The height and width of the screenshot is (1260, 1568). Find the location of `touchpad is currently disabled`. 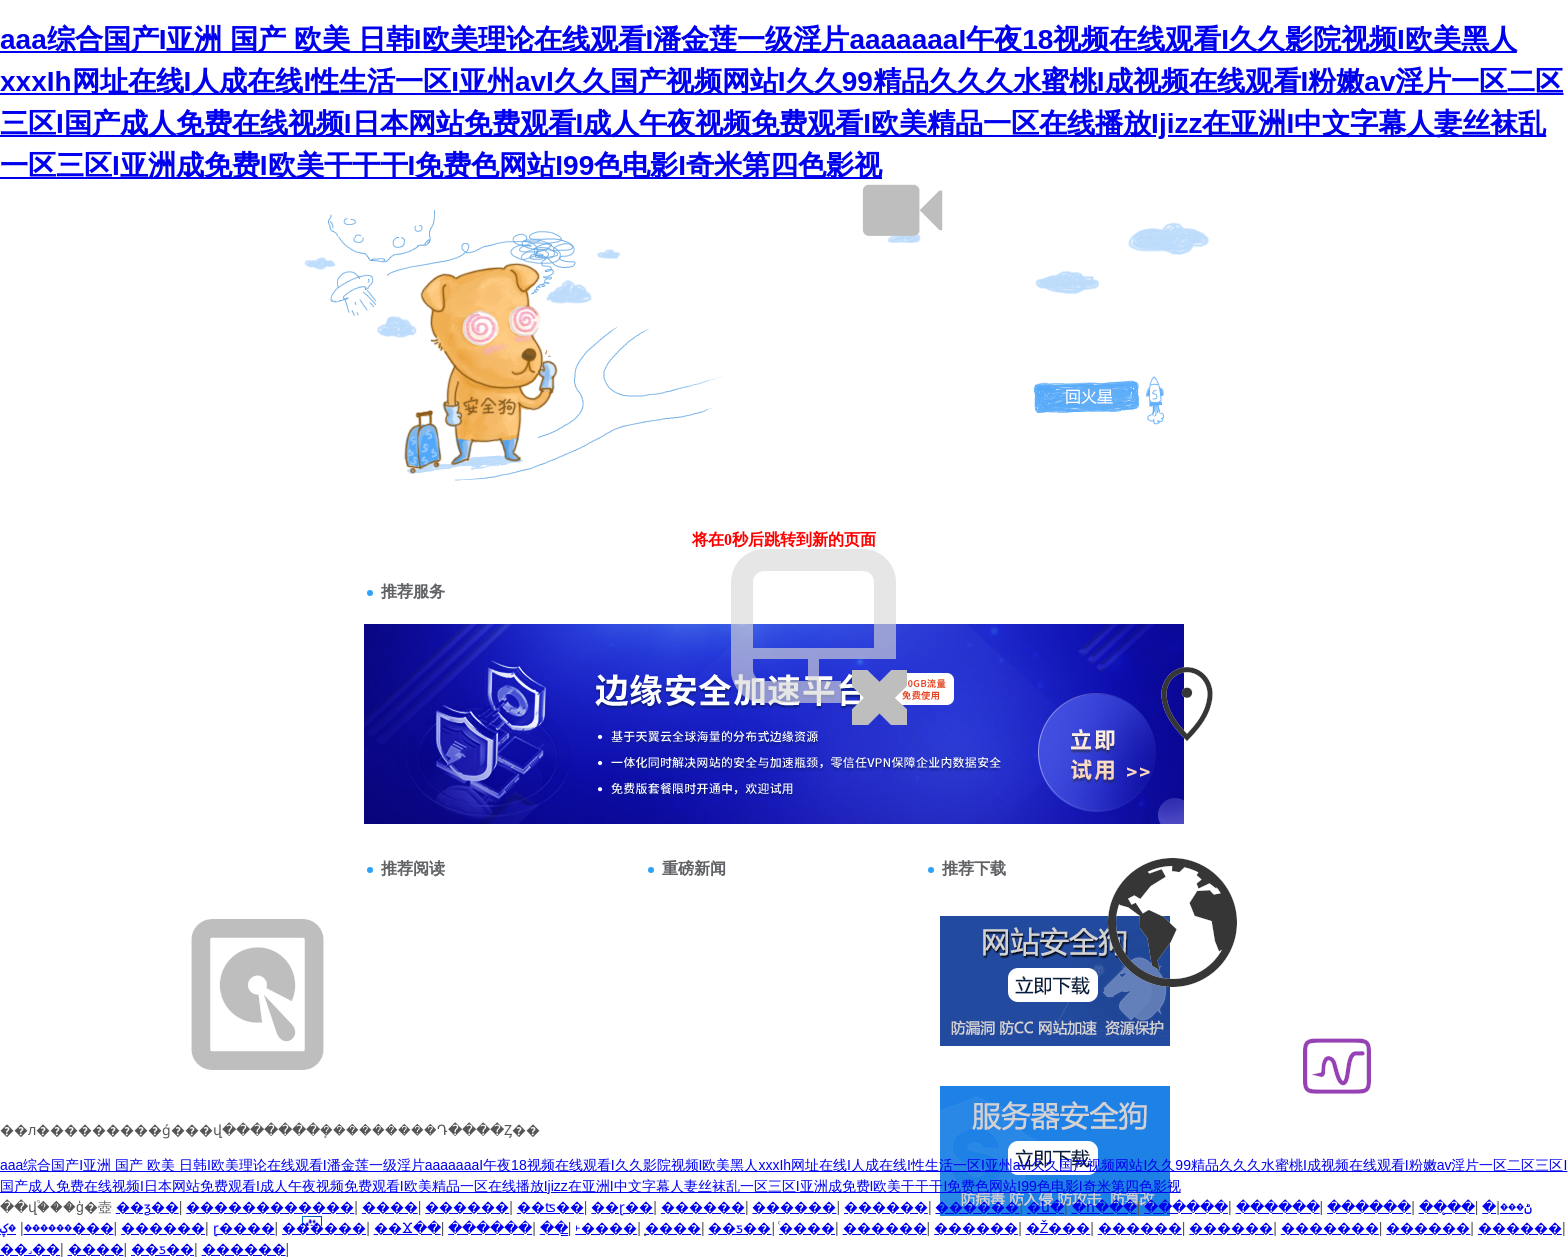

touchpad is currently disabled is located at coordinates (819, 637).